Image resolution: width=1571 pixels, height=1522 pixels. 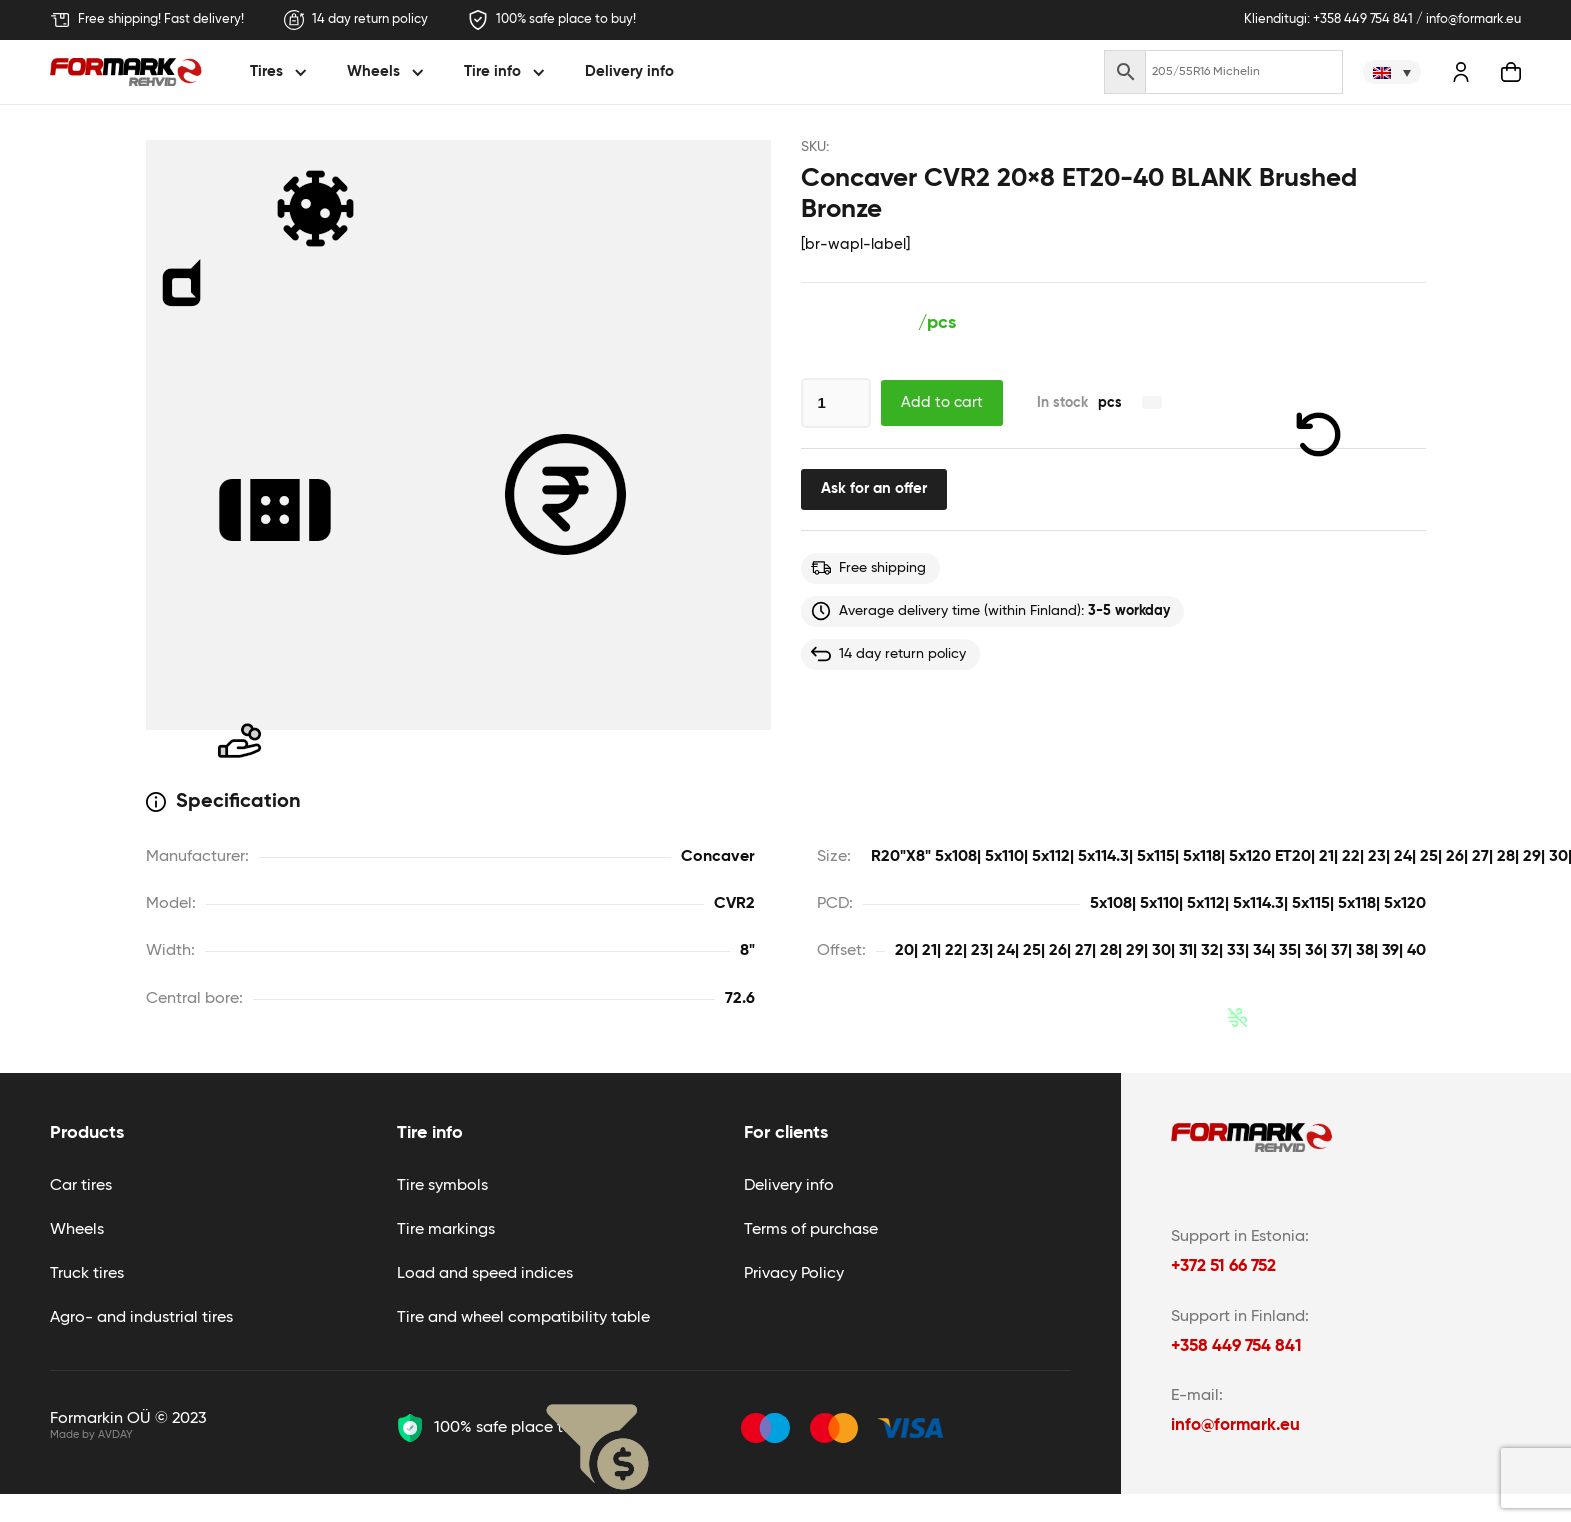 What do you see at coordinates (275, 510) in the screenshot?
I see `access first aid or medical information` at bounding box center [275, 510].